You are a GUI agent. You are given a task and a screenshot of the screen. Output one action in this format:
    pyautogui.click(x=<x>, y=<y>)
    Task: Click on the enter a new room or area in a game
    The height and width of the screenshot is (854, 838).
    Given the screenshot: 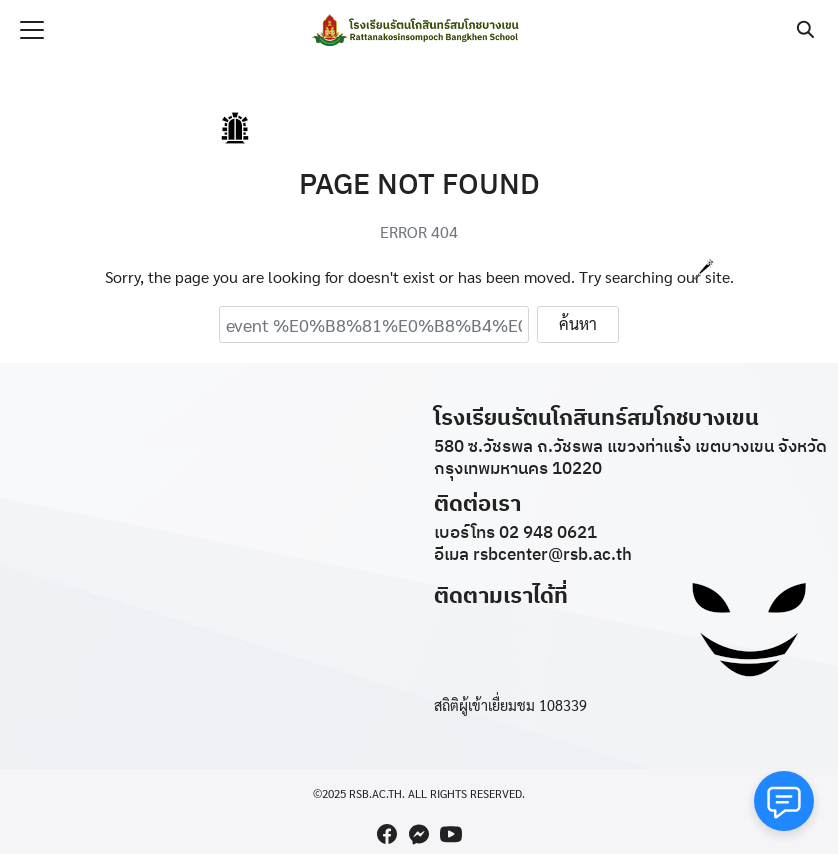 What is the action you would take?
    pyautogui.click(x=235, y=128)
    